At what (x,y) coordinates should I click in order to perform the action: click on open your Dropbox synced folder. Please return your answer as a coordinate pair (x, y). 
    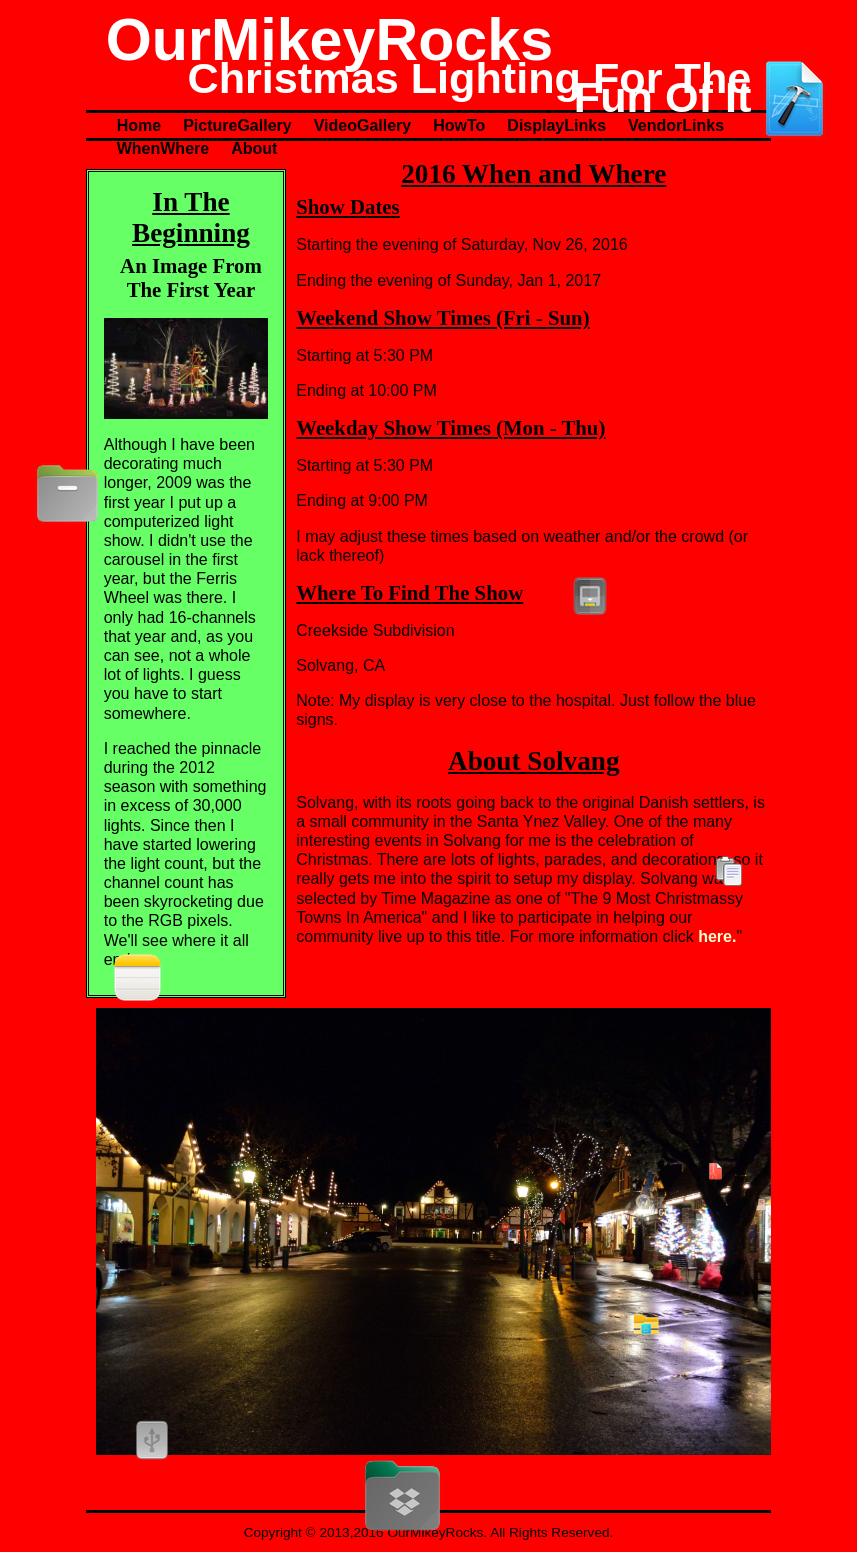
    Looking at the image, I should click on (402, 1495).